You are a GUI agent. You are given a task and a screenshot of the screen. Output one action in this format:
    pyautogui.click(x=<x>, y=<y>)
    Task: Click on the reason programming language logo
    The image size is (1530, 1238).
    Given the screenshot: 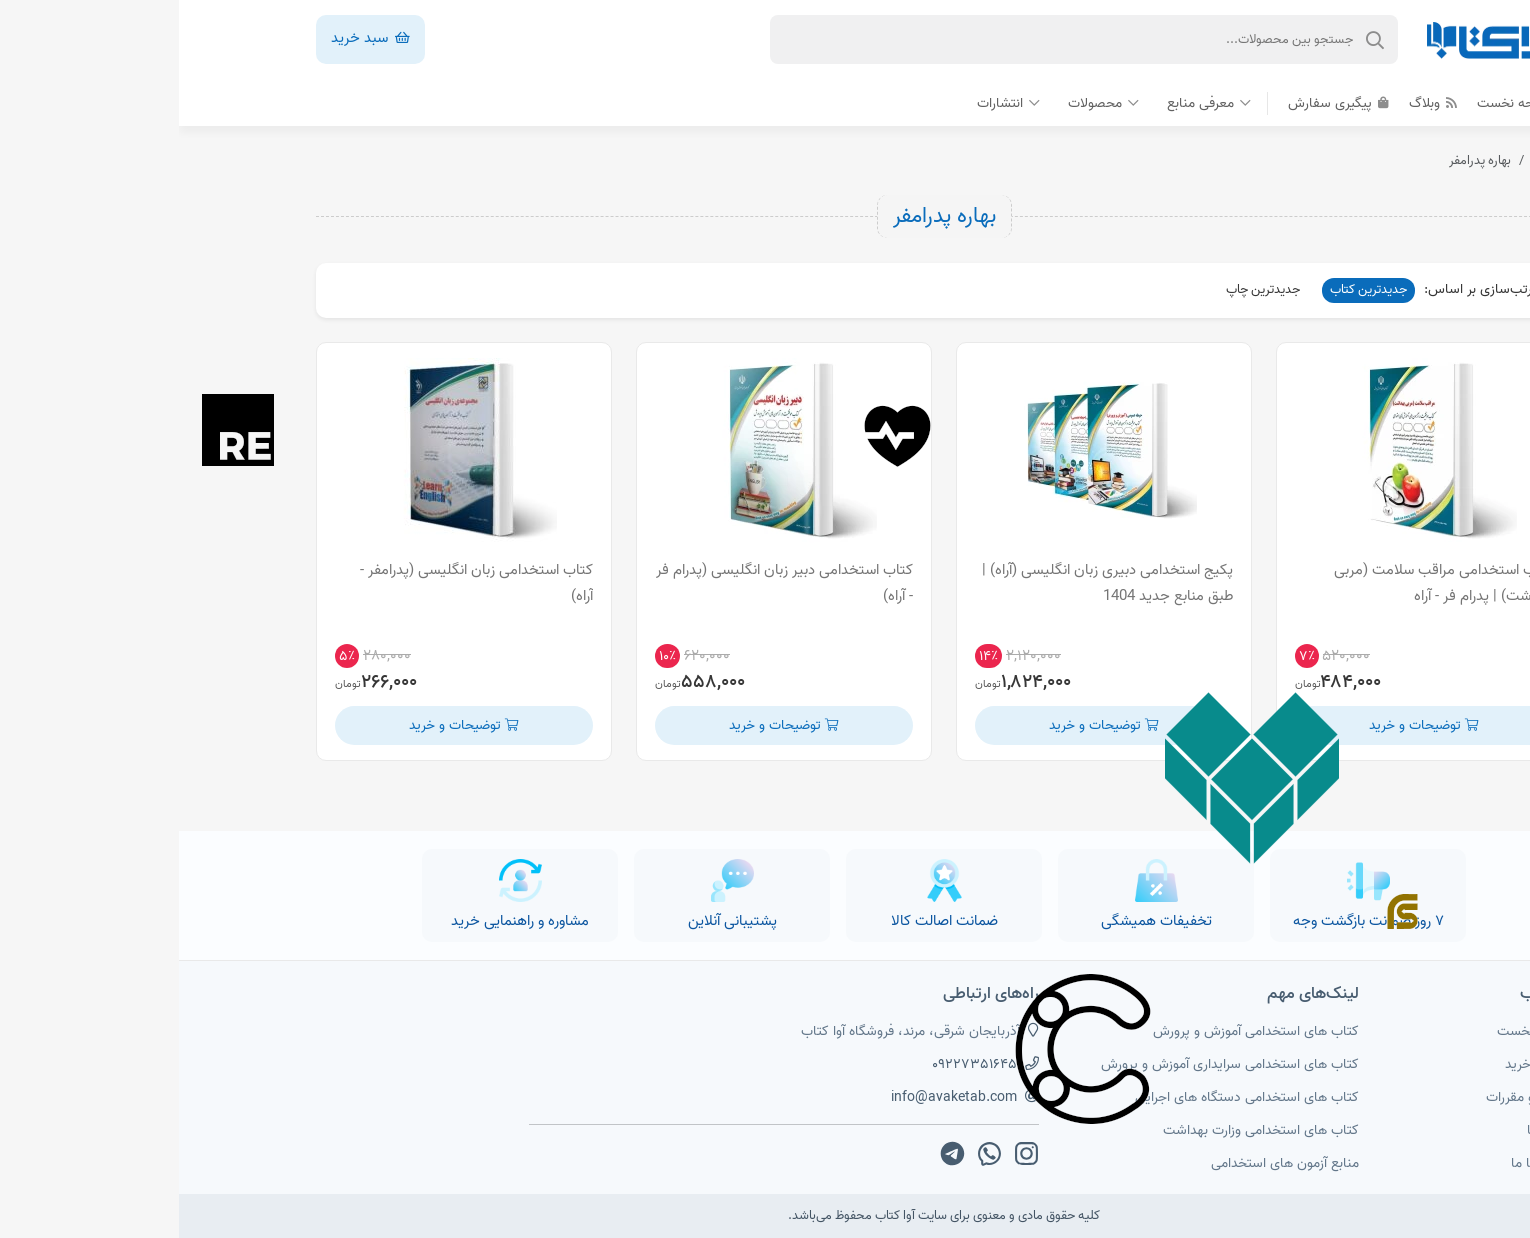 What is the action you would take?
    pyautogui.click(x=238, y=430)
    